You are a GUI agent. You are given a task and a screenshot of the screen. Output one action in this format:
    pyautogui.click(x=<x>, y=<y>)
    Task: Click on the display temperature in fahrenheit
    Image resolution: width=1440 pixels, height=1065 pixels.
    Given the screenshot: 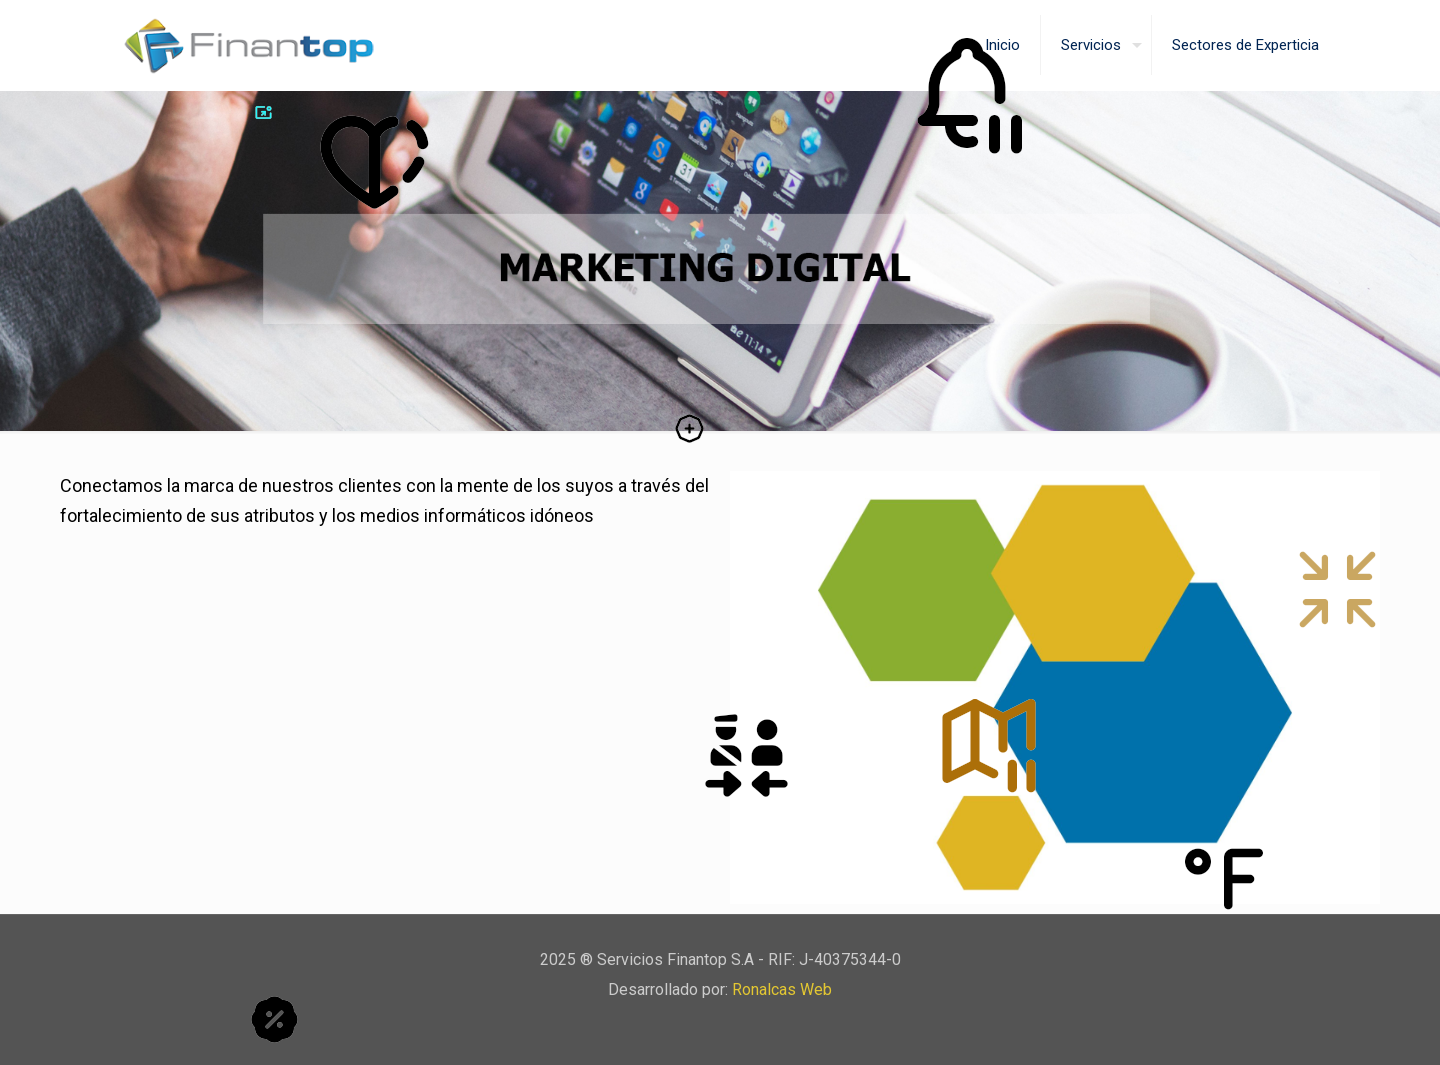 What is the action you would take?
    pyautogui.click(x=1224, y=879)
    